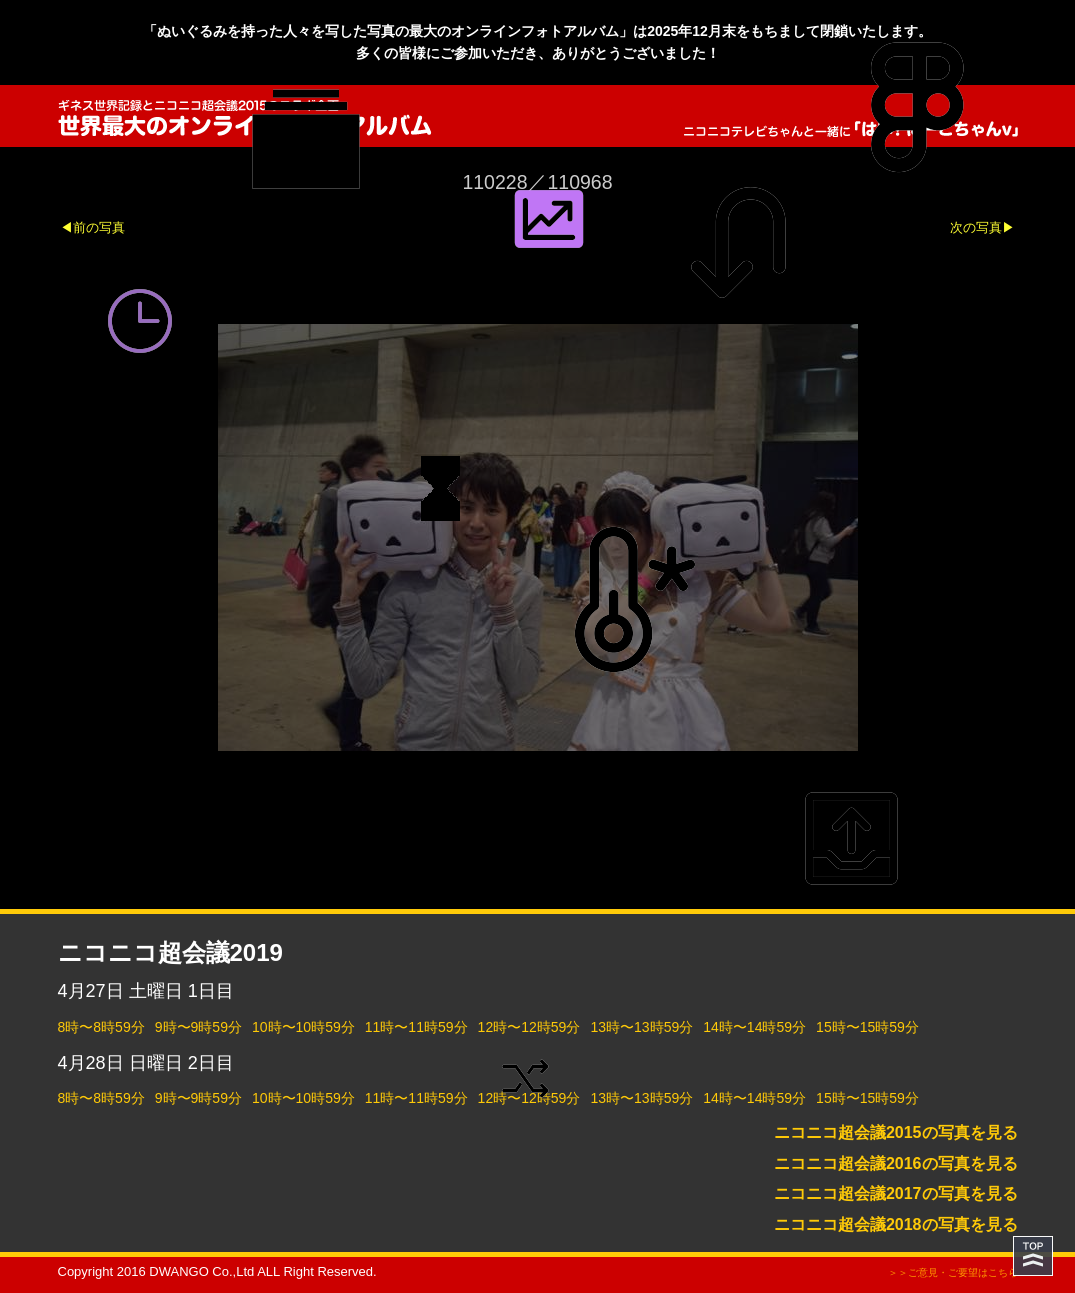  Describe the element at coordinates (549, 219) in the screenshot. I see `view analytics or performance metrics` at that location.